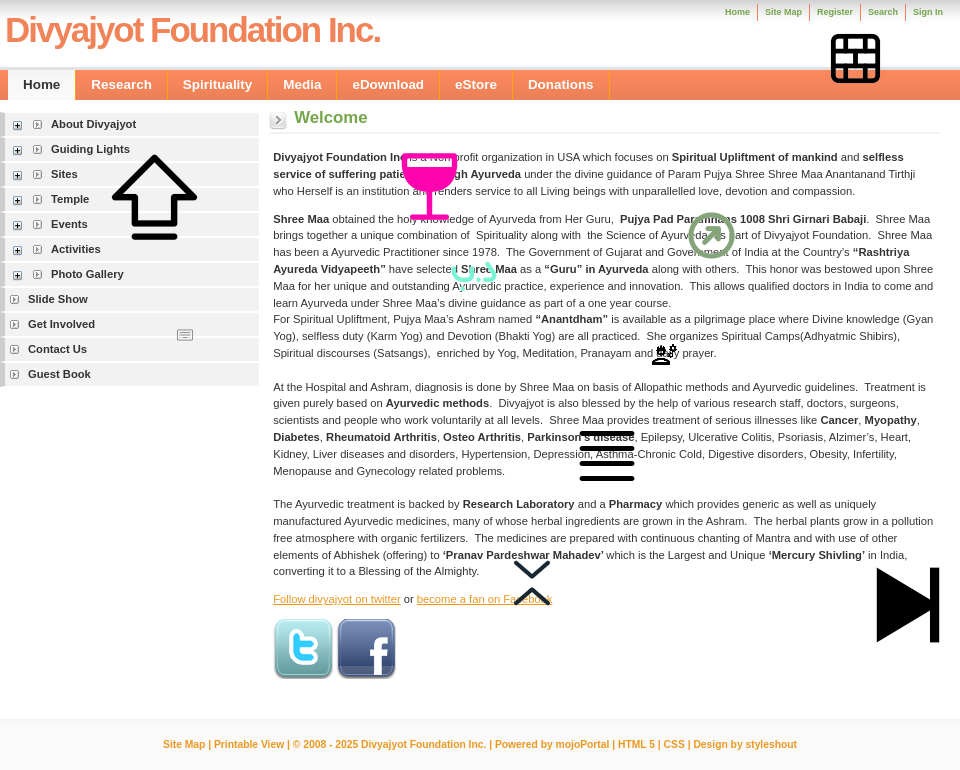 This screenshot has width=960, height=770. I want to click on browse wine selection or menu, so click(429, 186).